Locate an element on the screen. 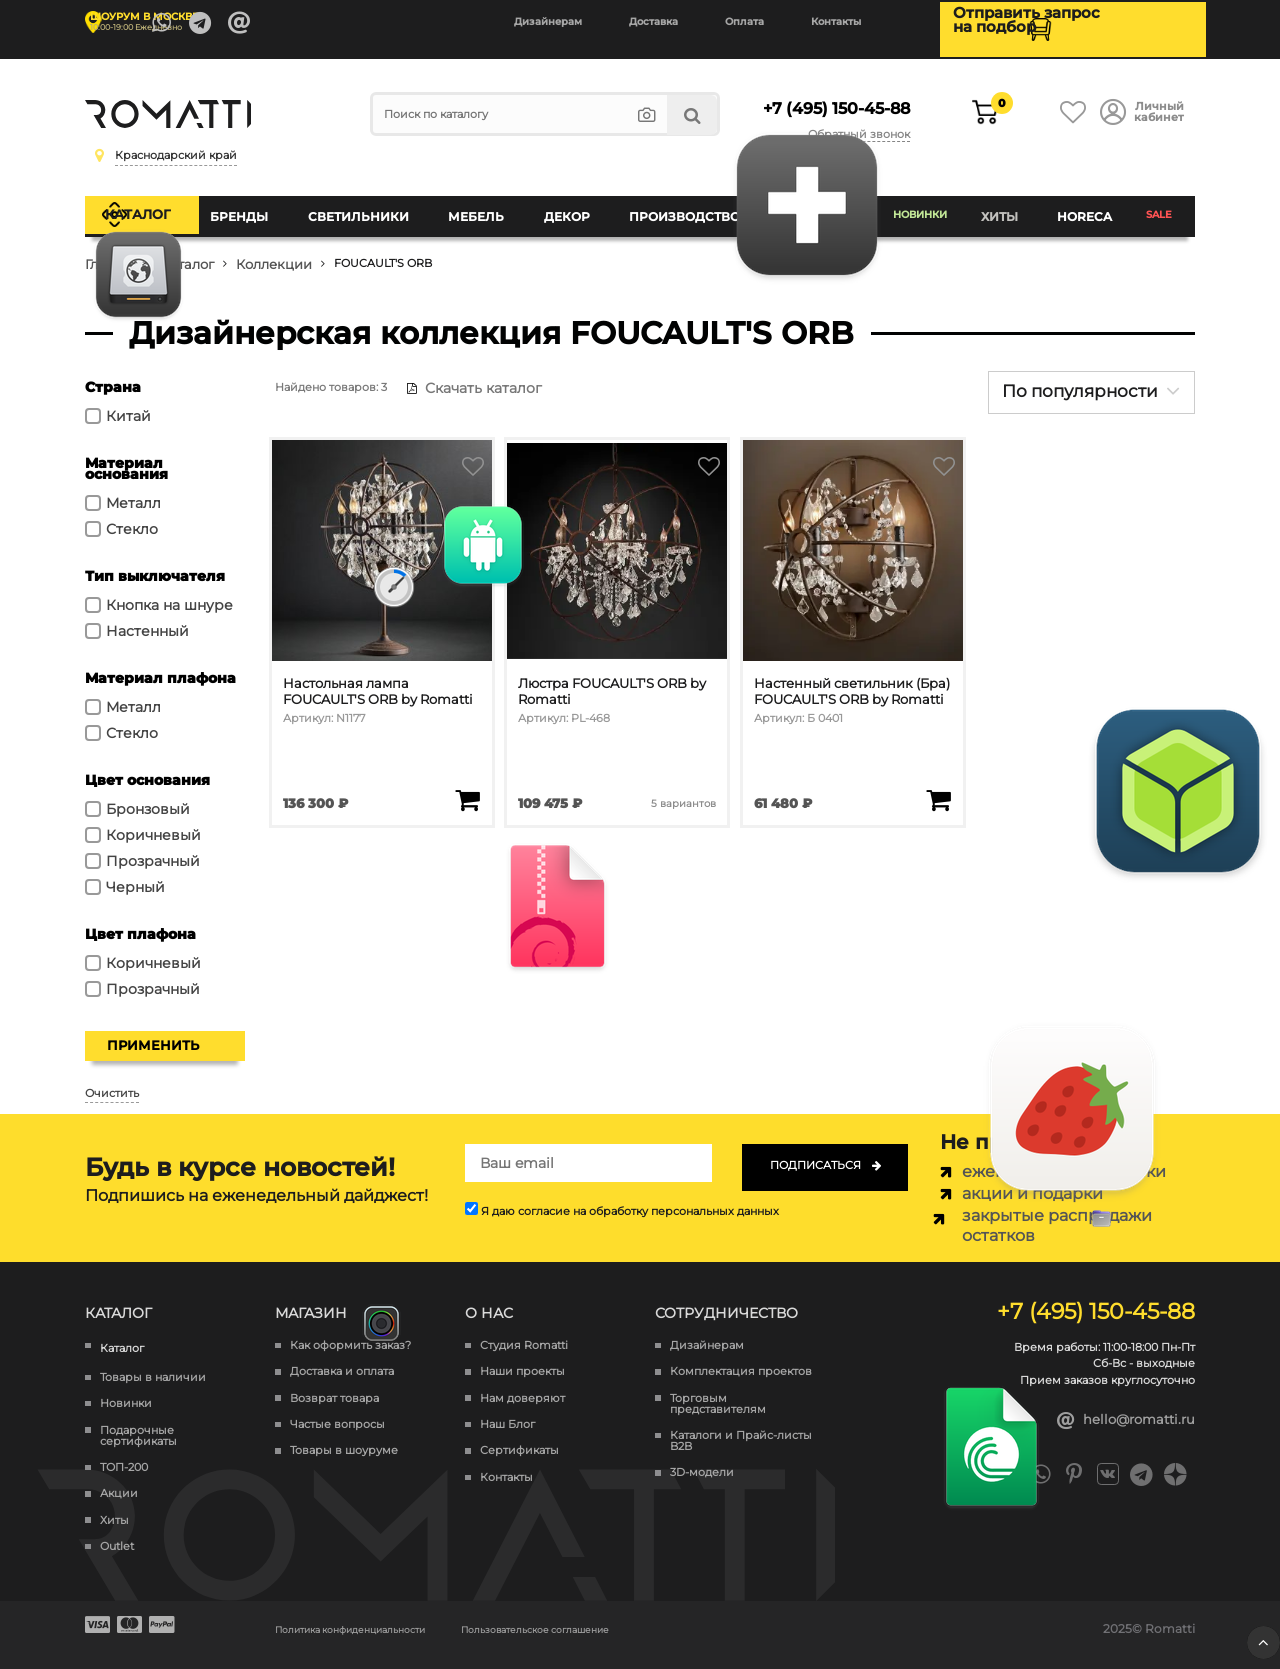 Image resolution: width=1280 pixels, height=1669 pixels. open strawberry music player is located at coordinates (1072, 1109).